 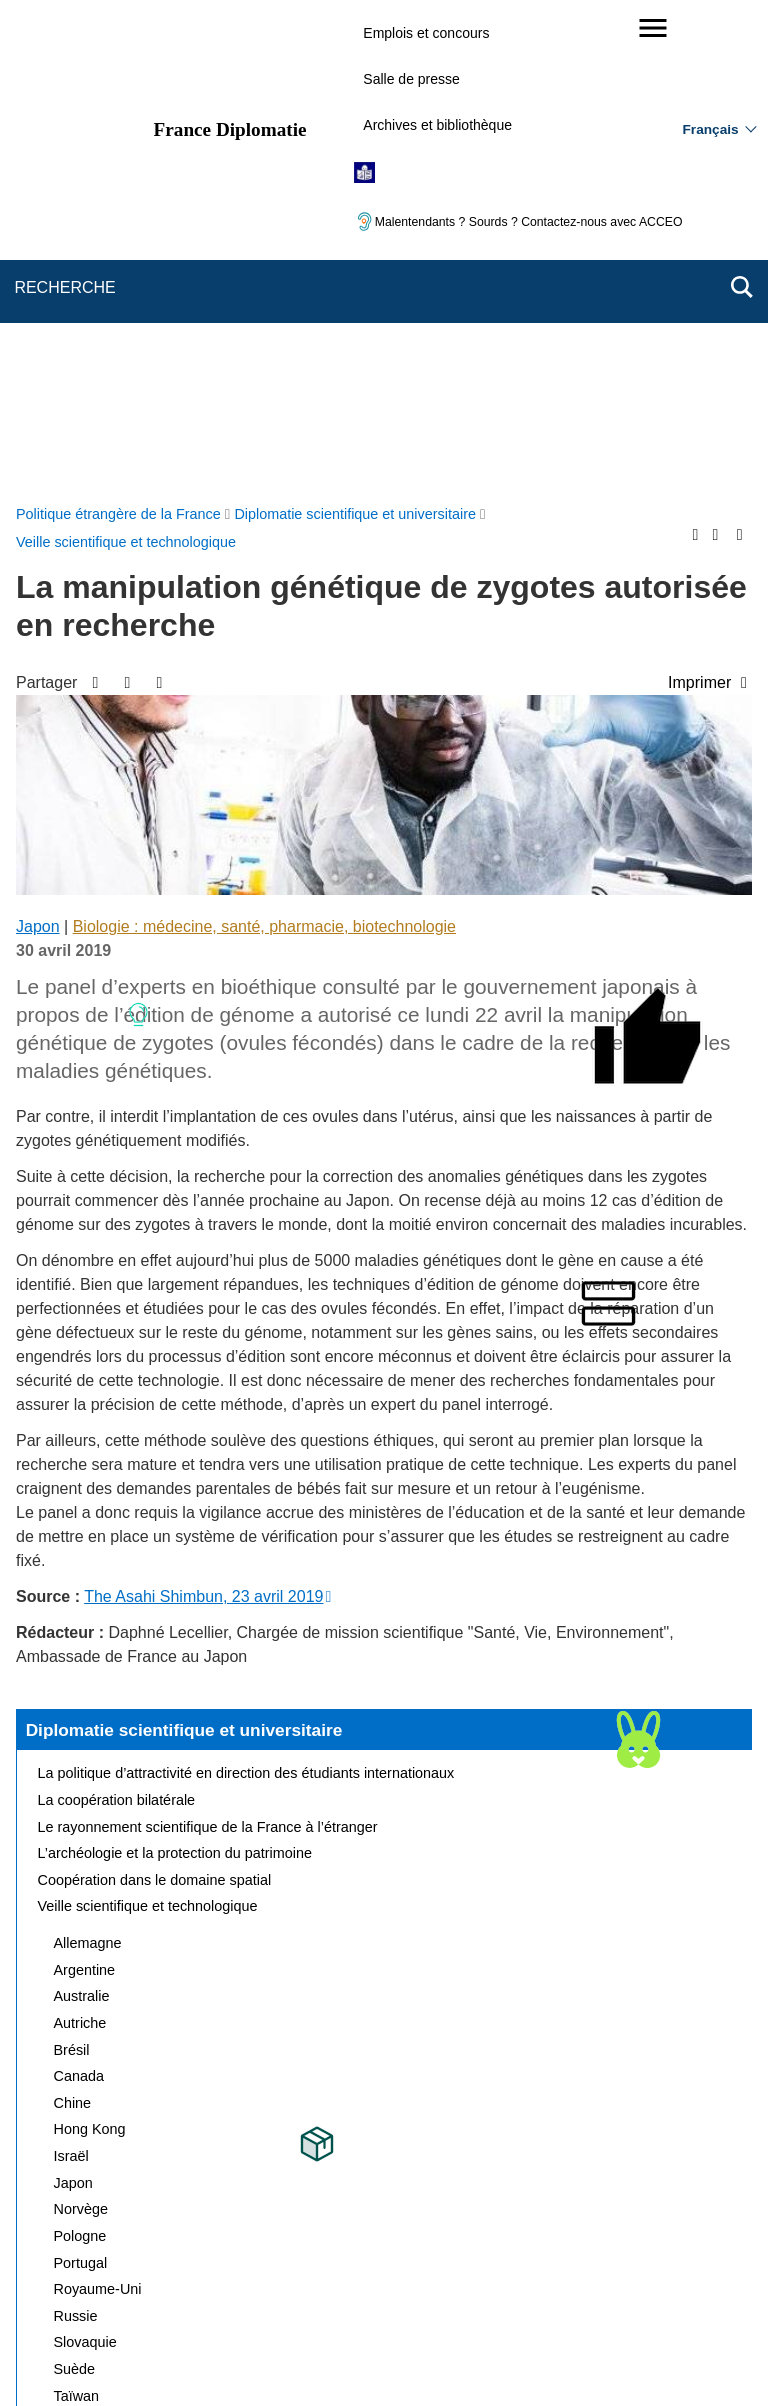 I want to click on view tips or helpful suggestions, so click(x=138, y=1014).